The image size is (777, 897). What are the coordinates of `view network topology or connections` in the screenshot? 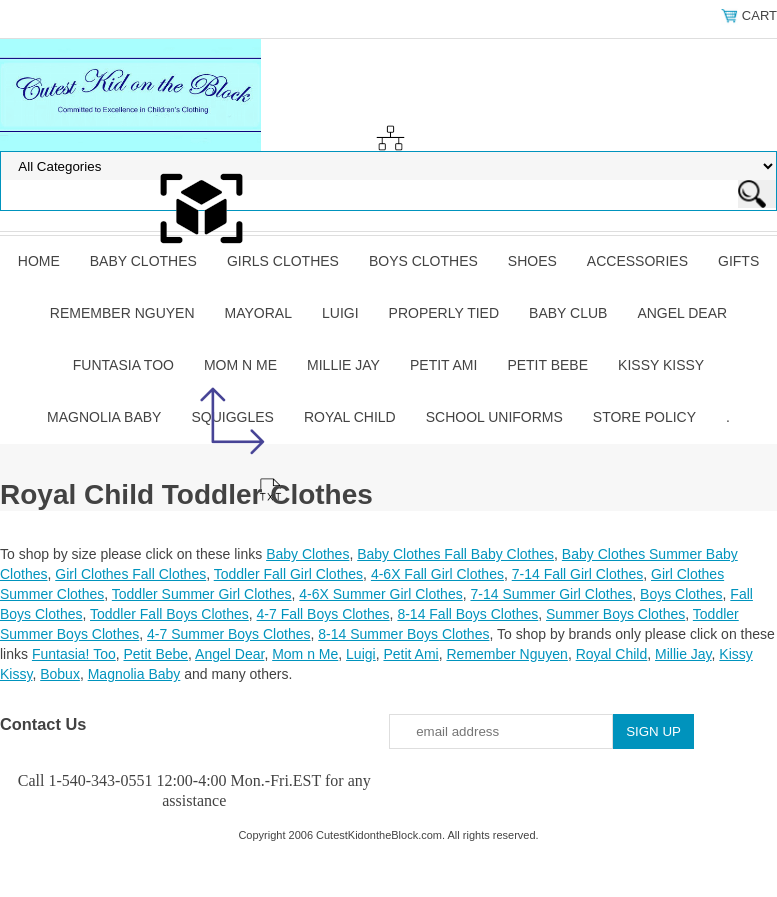 It's located at (390, 138).